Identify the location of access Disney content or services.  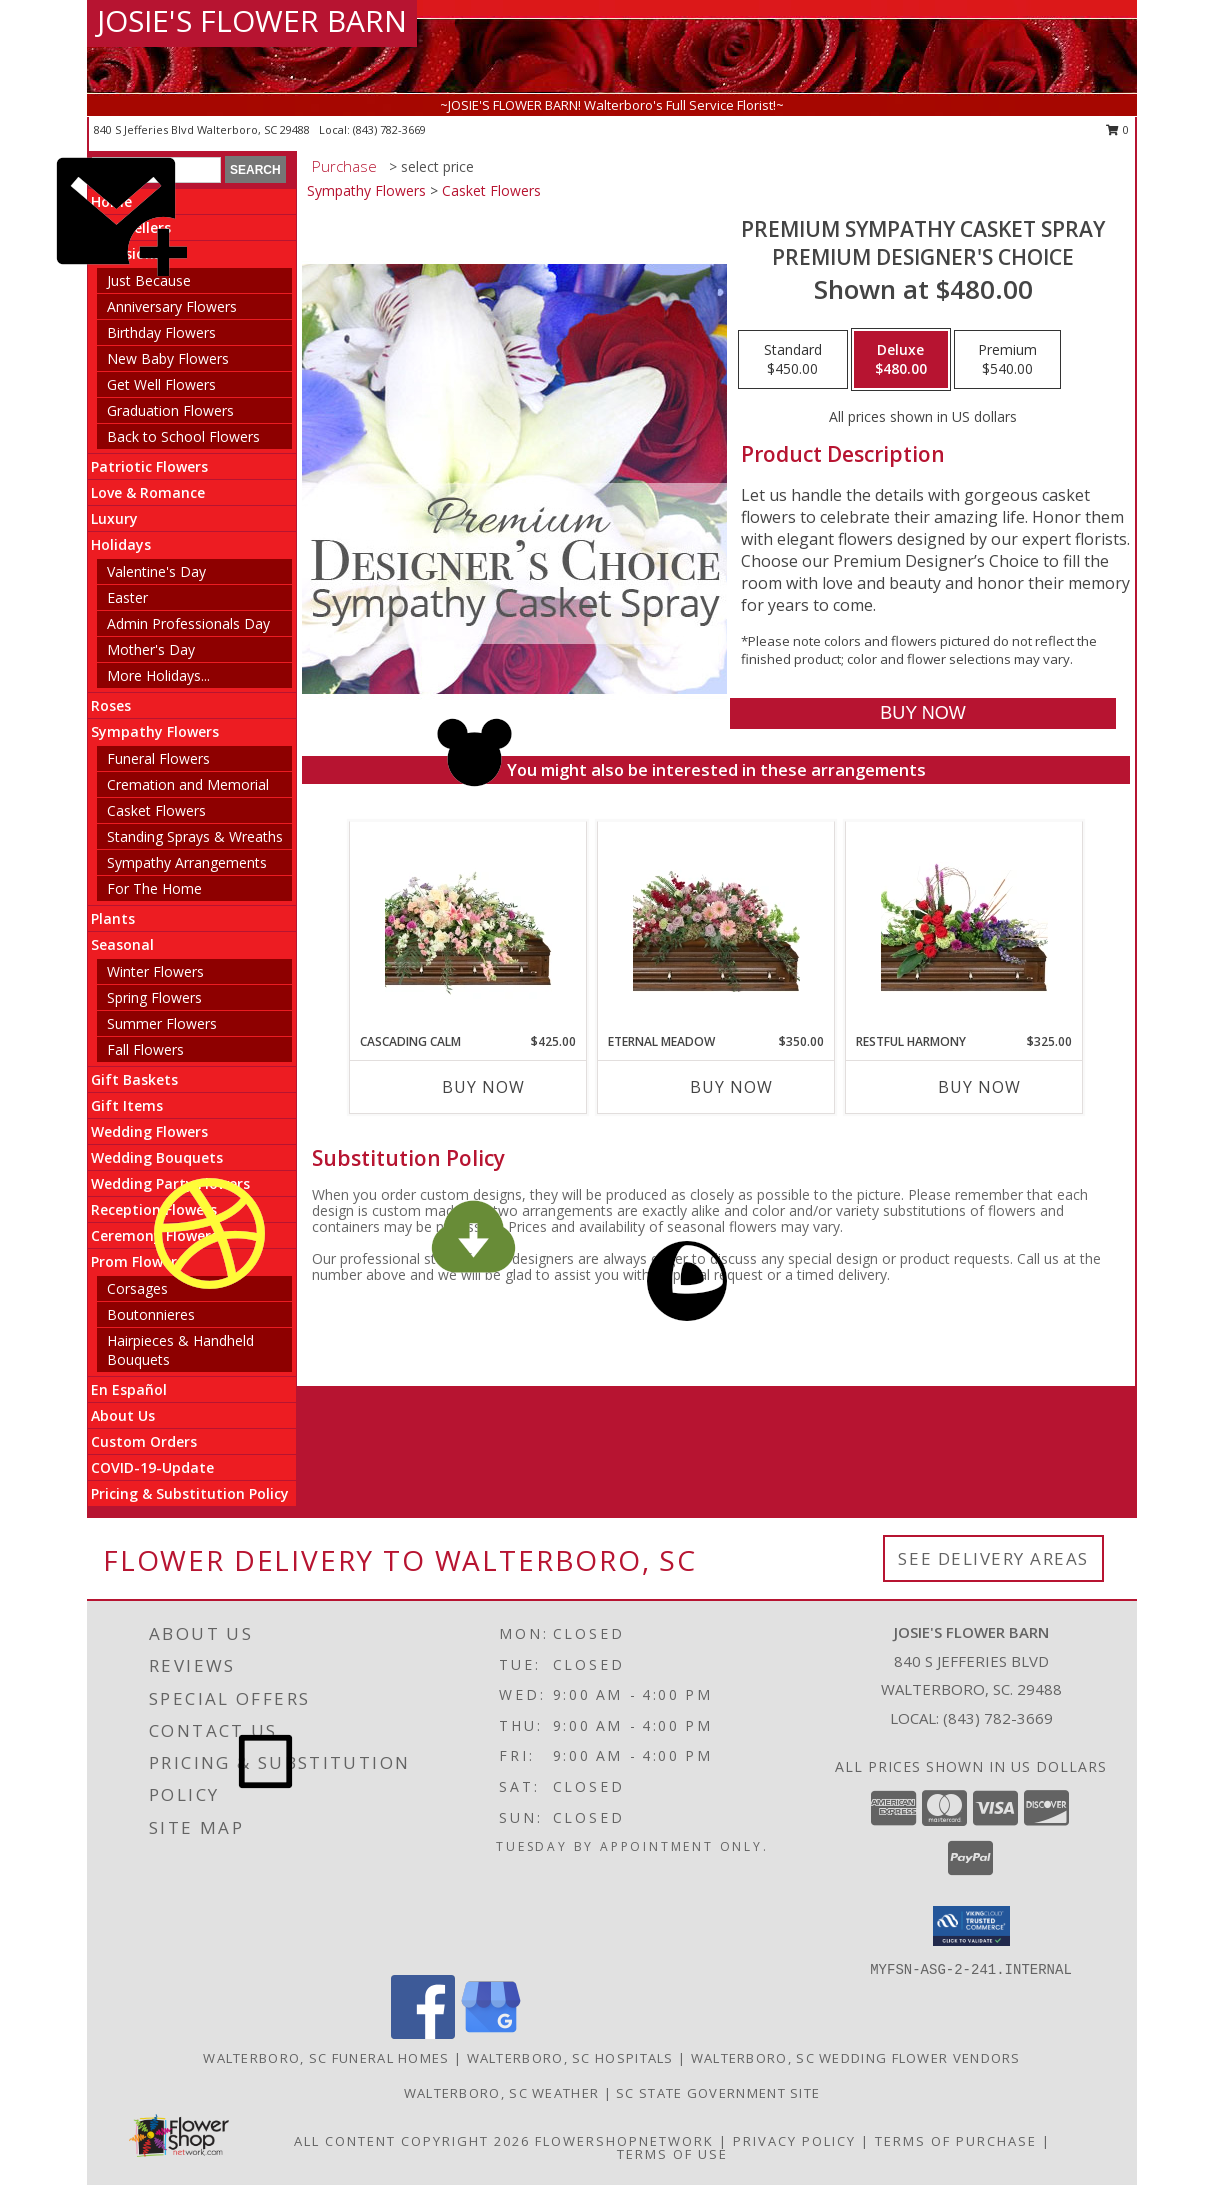
(474, 752).